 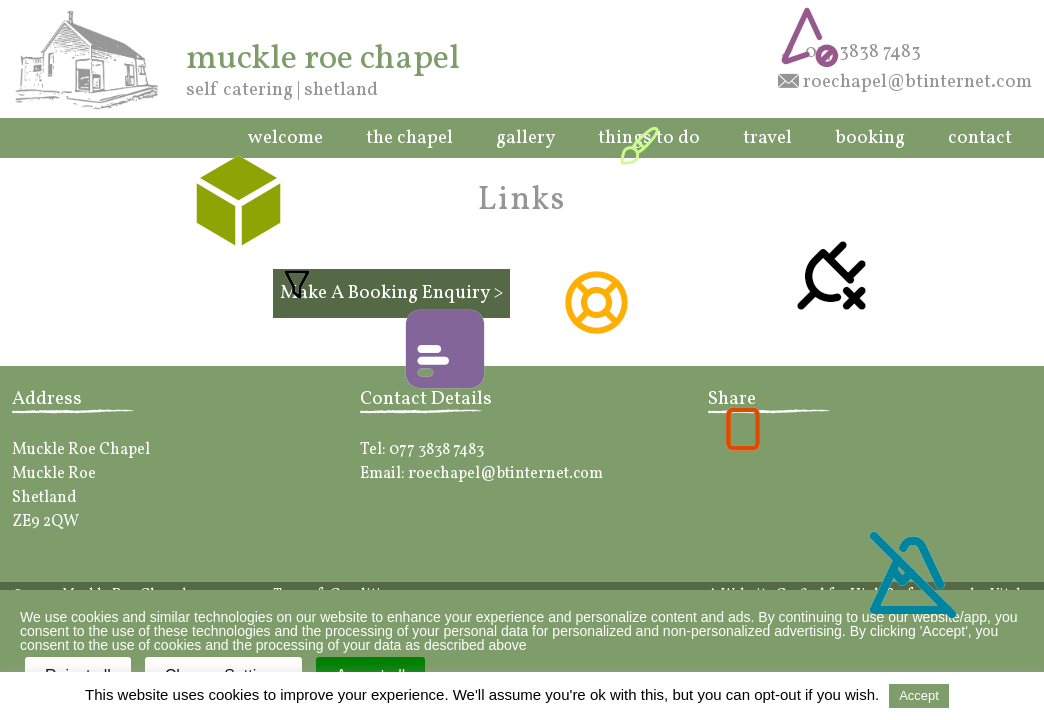 What do you see at coordinates (445, 349) in the screenshot?
I see `align content to bottom-left of container` at bounding box center [445, 349].